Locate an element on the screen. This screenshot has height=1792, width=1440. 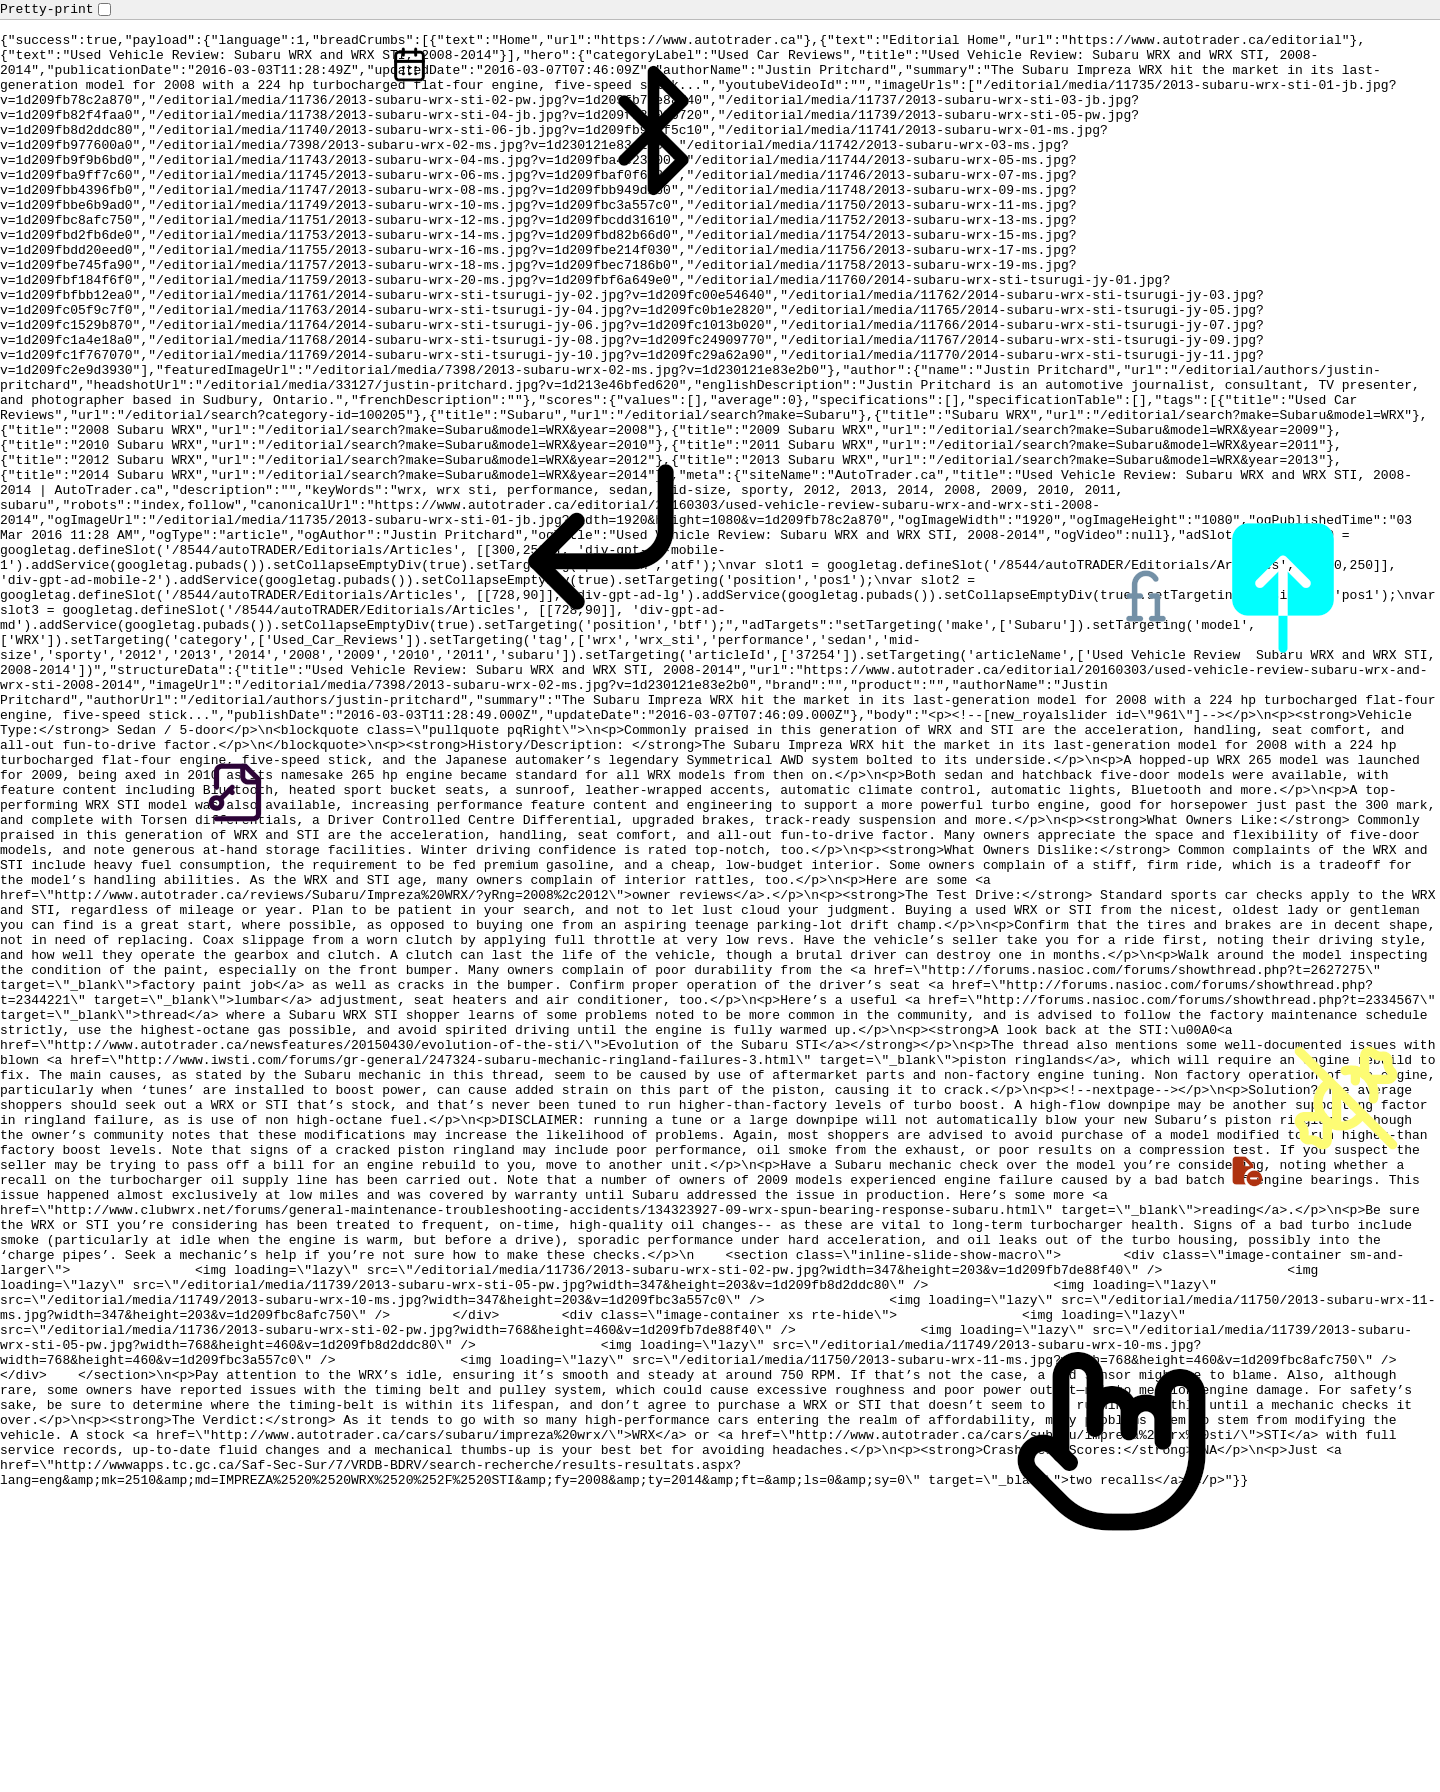
return or enter key is located at coordinates (601, 537).